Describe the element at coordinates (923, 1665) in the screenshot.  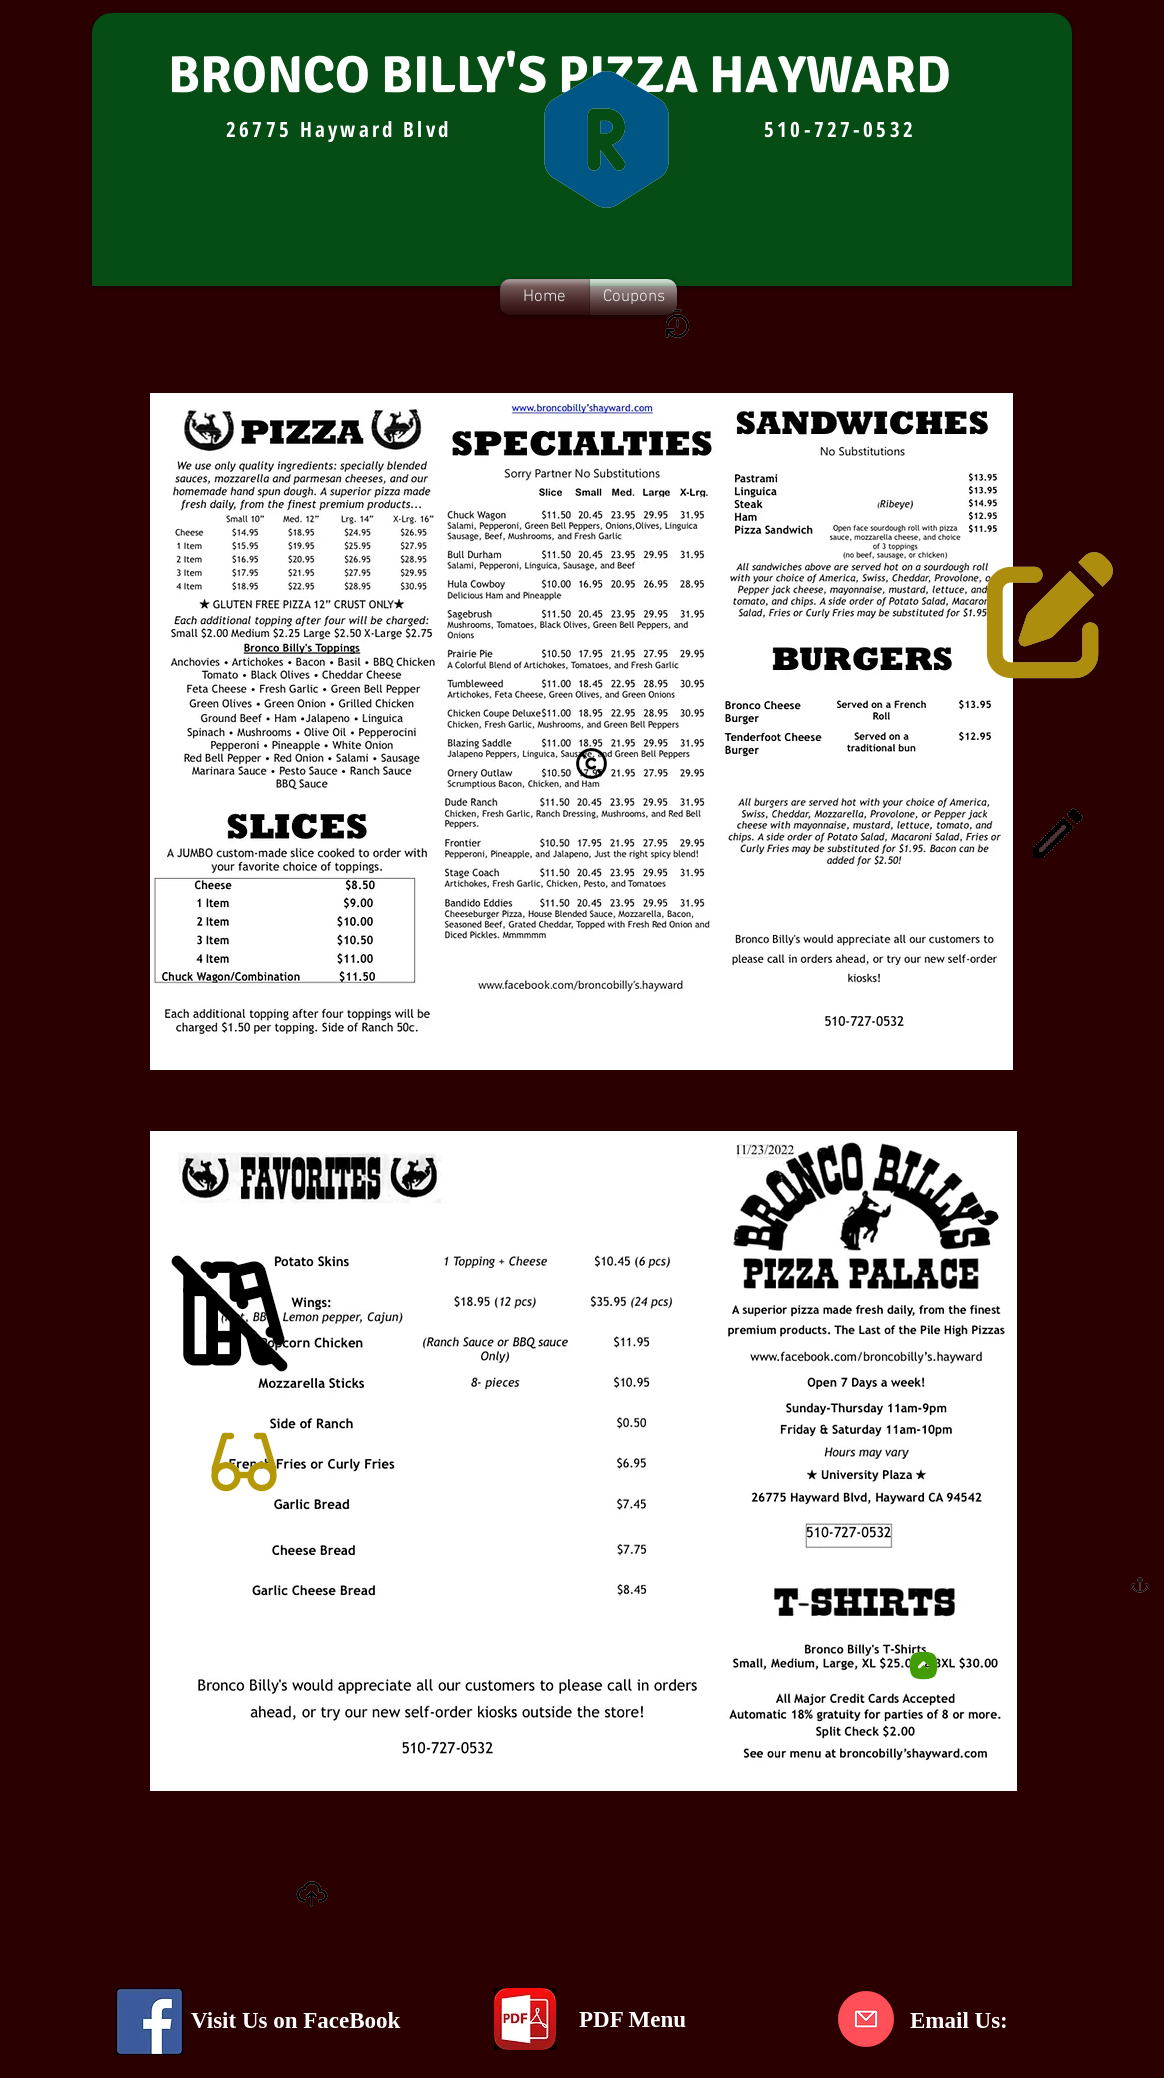
I see `scroll to top of page` at that location.